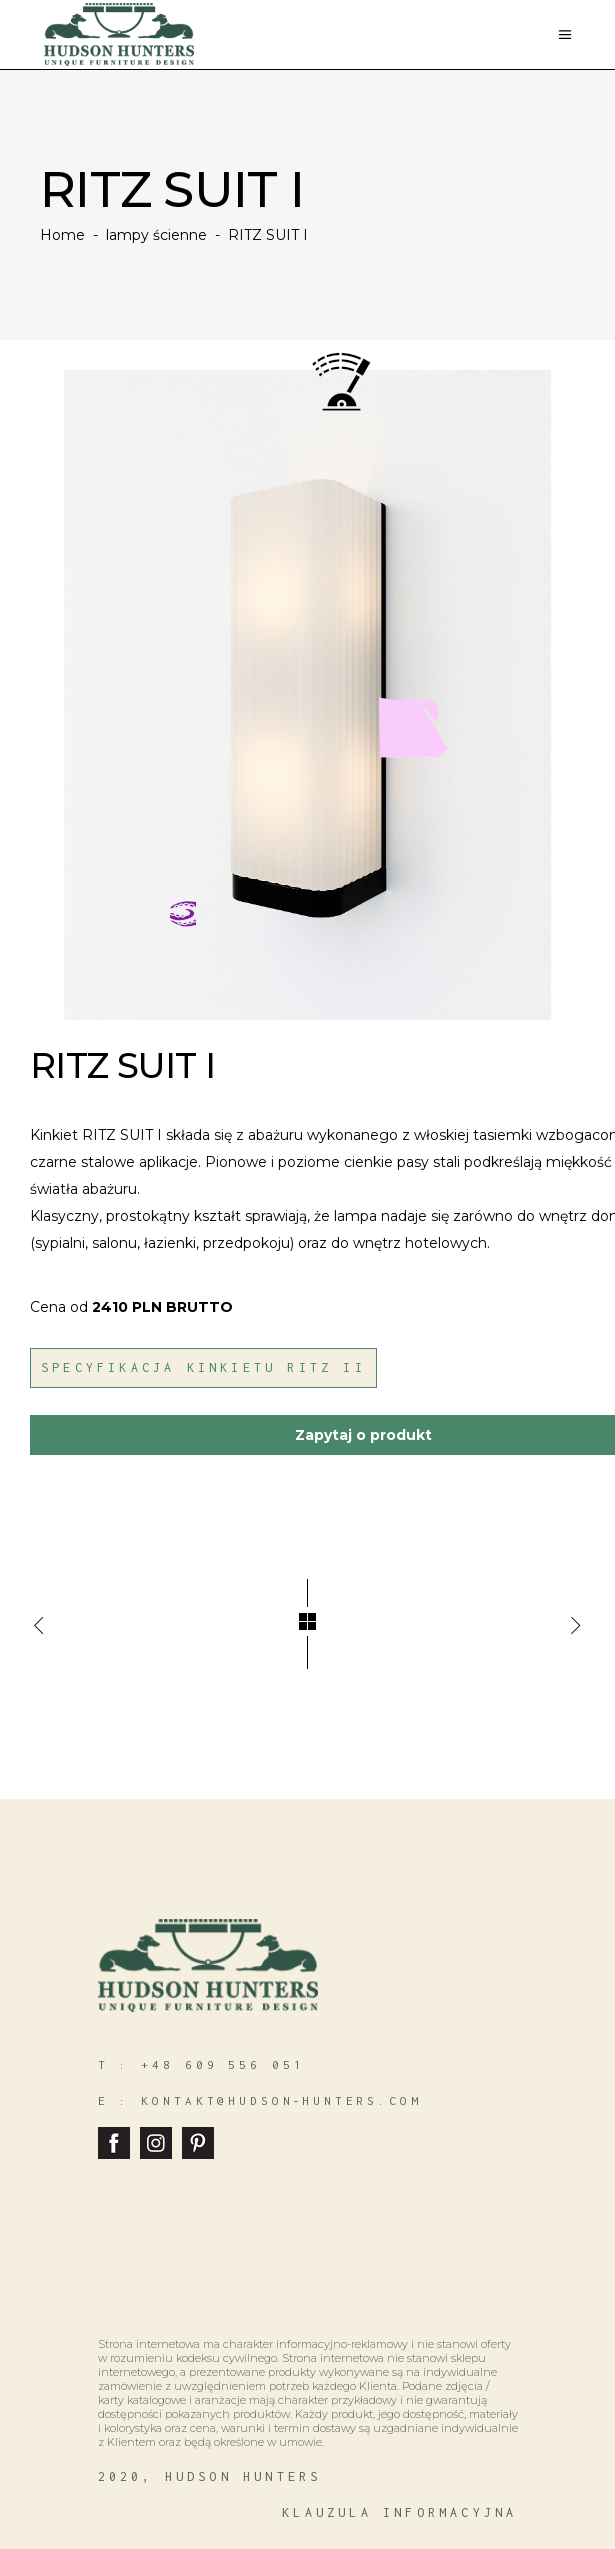 This screenshot has width=615, height=2549. Describe the element at coordinates (183, 914) in the screenshot. I see `indicates a blocked area or monster hazard in gameplay` at that location.